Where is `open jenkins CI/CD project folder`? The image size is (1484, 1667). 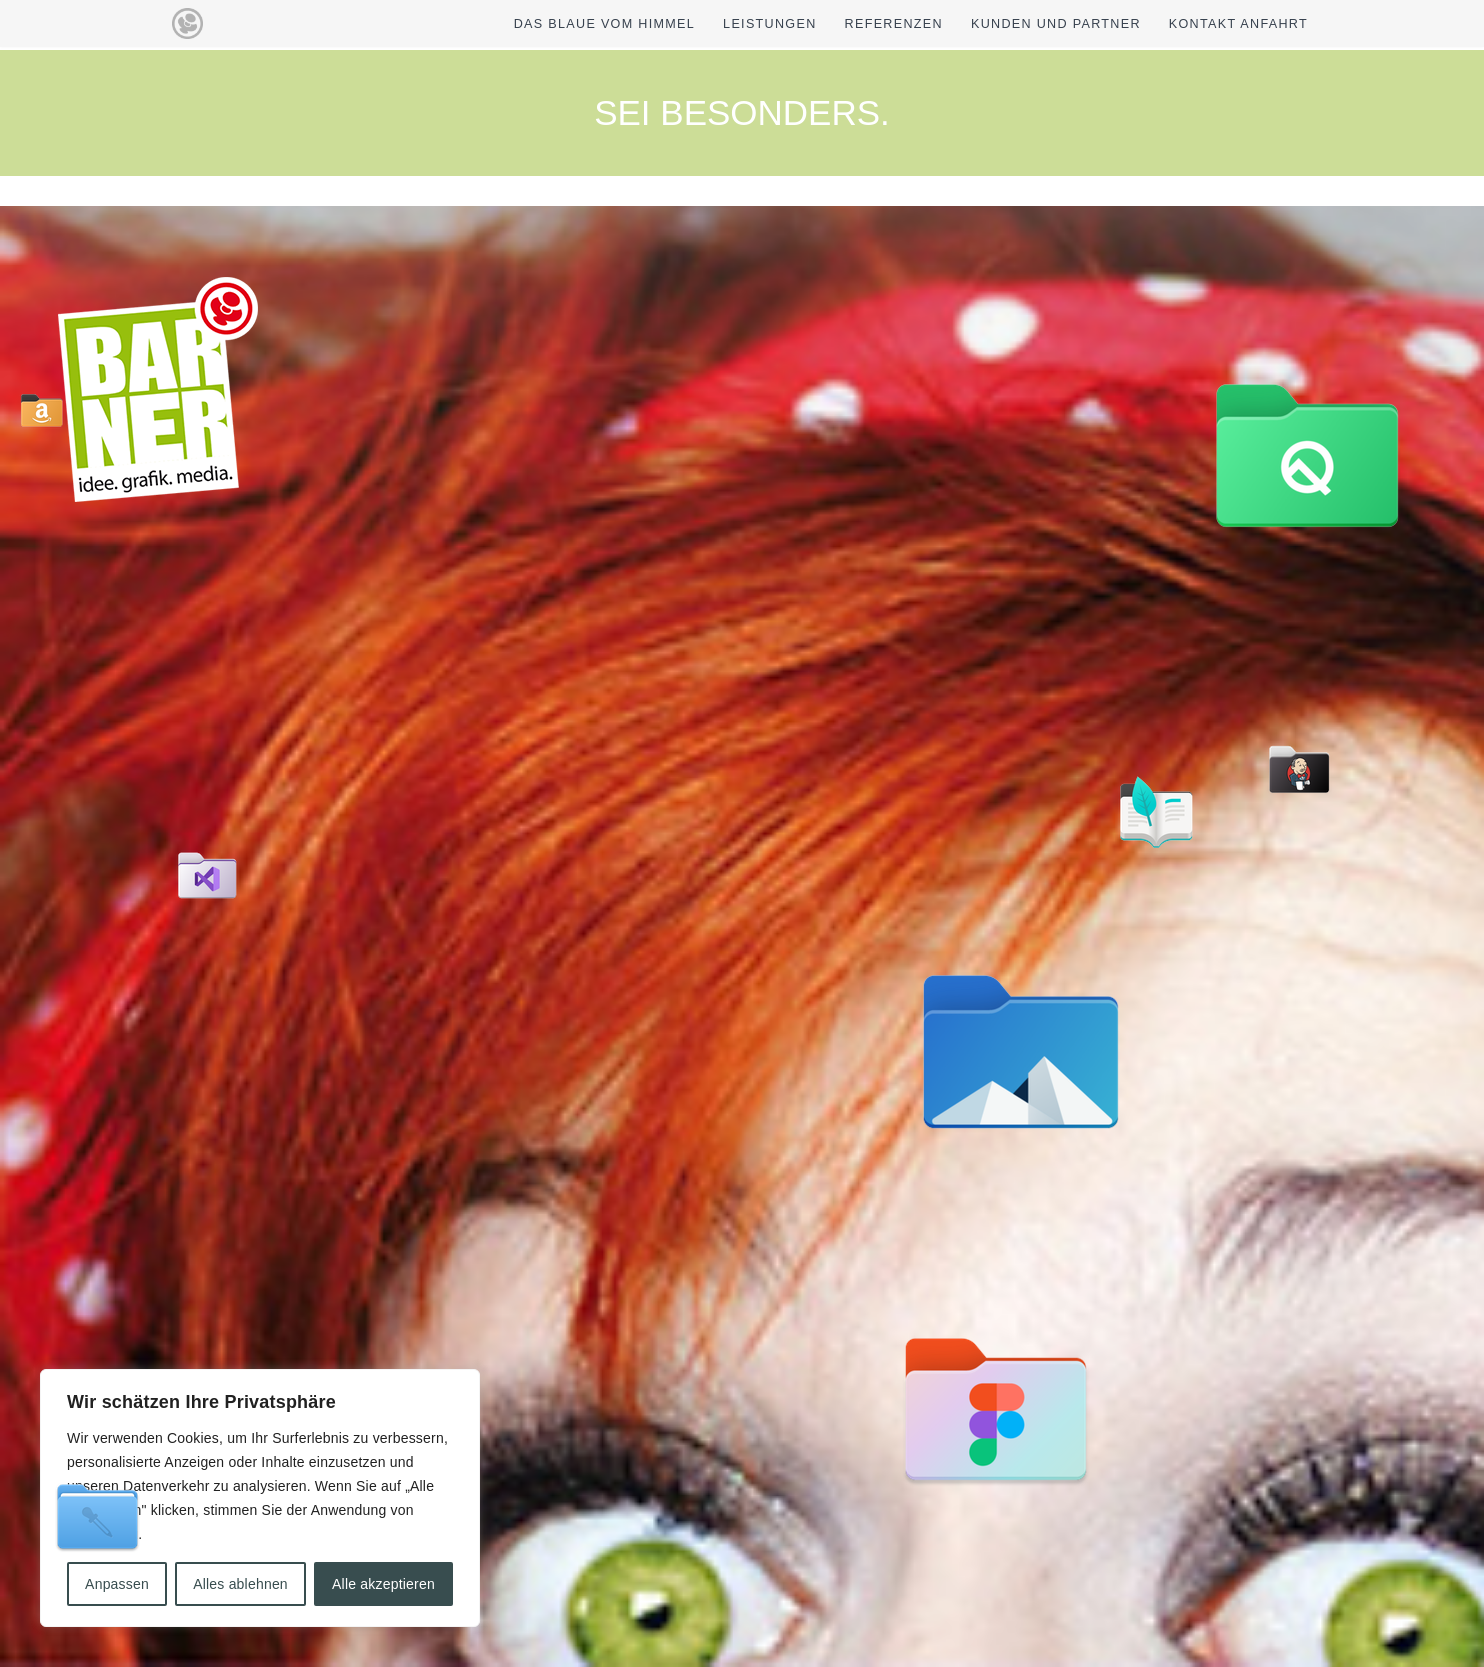 open jenkins CI/CD project folder is located at coordinates (1299, 771).